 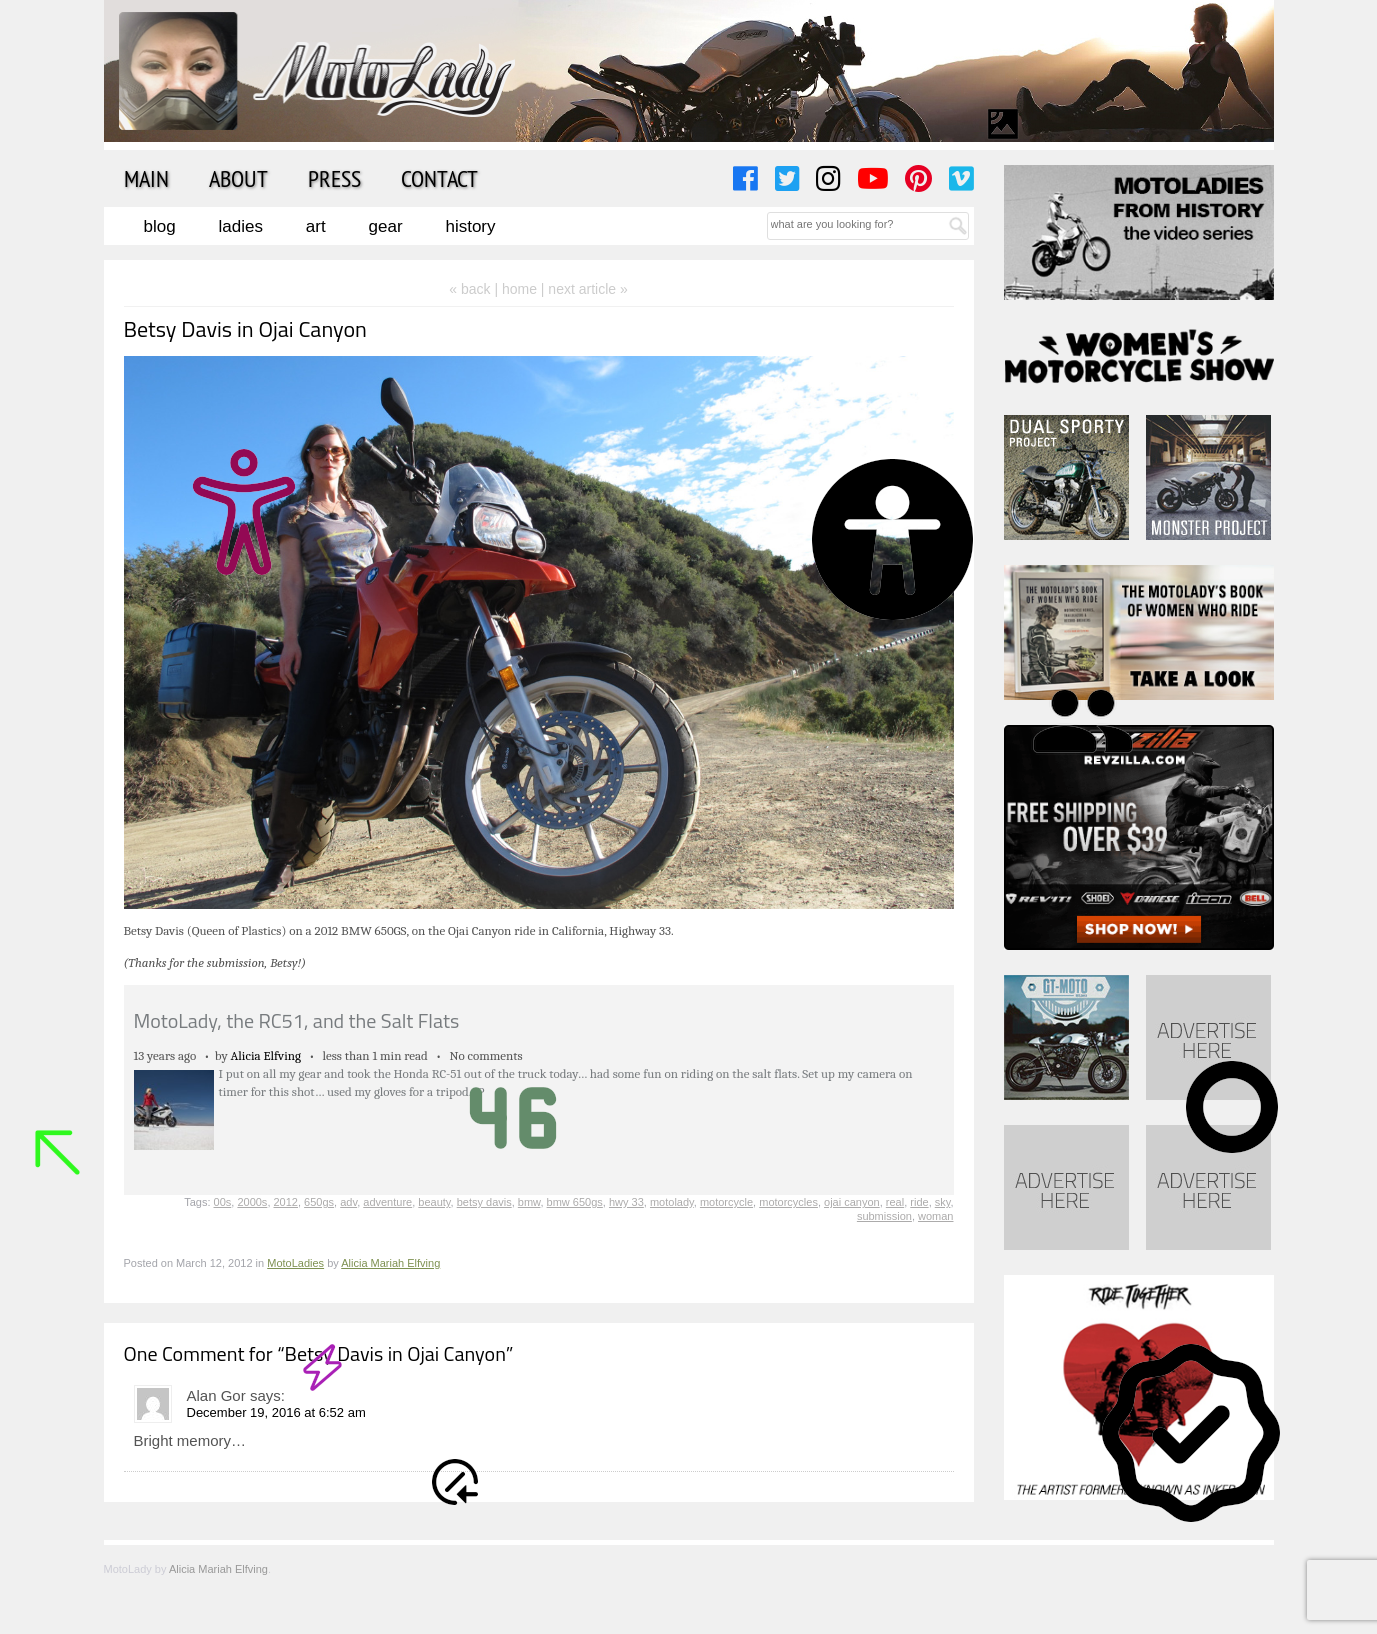 What do you see at coordinates (892, 539) in the screenshot?
I see `access accessibility settings` at bounding box center [892, 539].